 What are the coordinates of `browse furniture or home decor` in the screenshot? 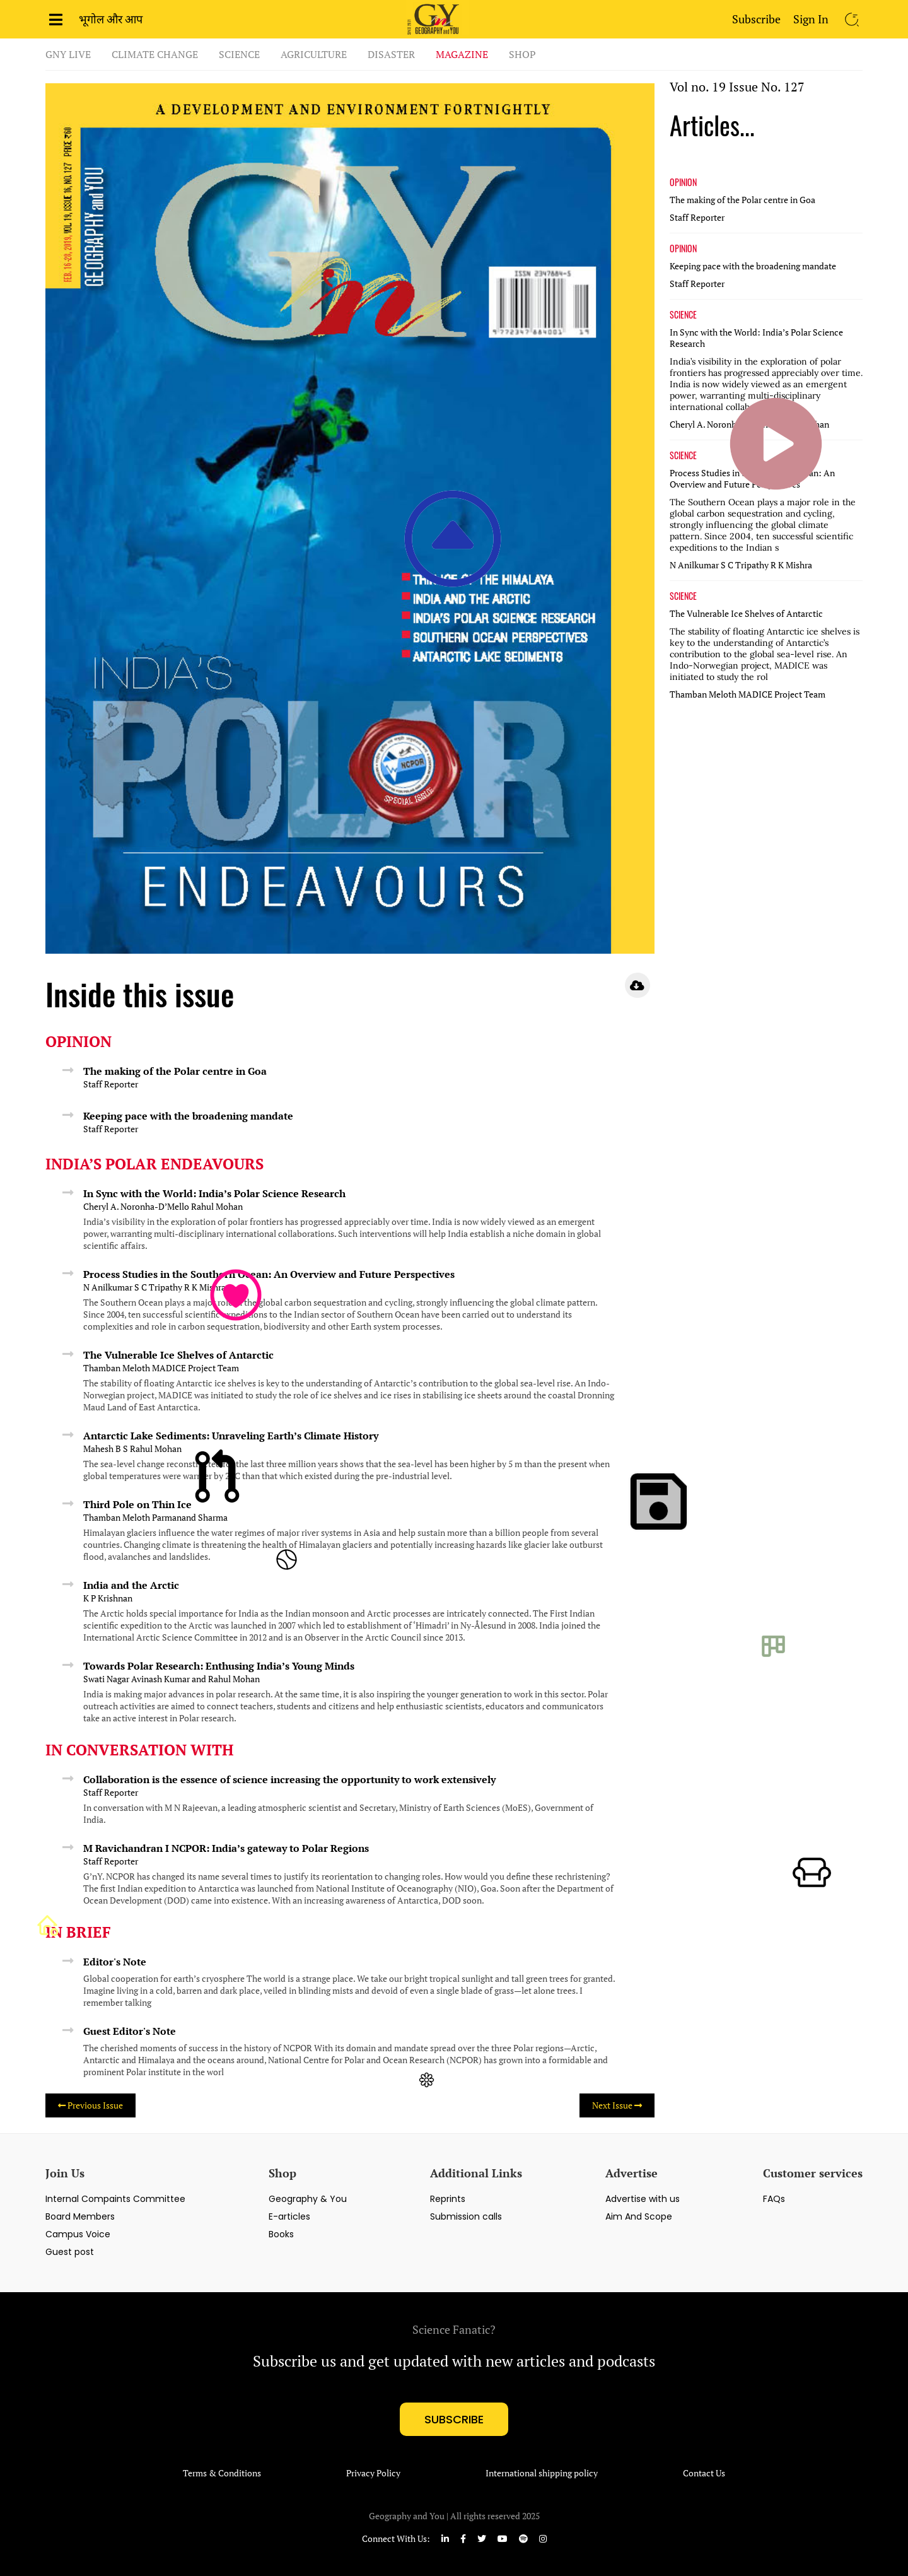 It's located at (812, 1873).